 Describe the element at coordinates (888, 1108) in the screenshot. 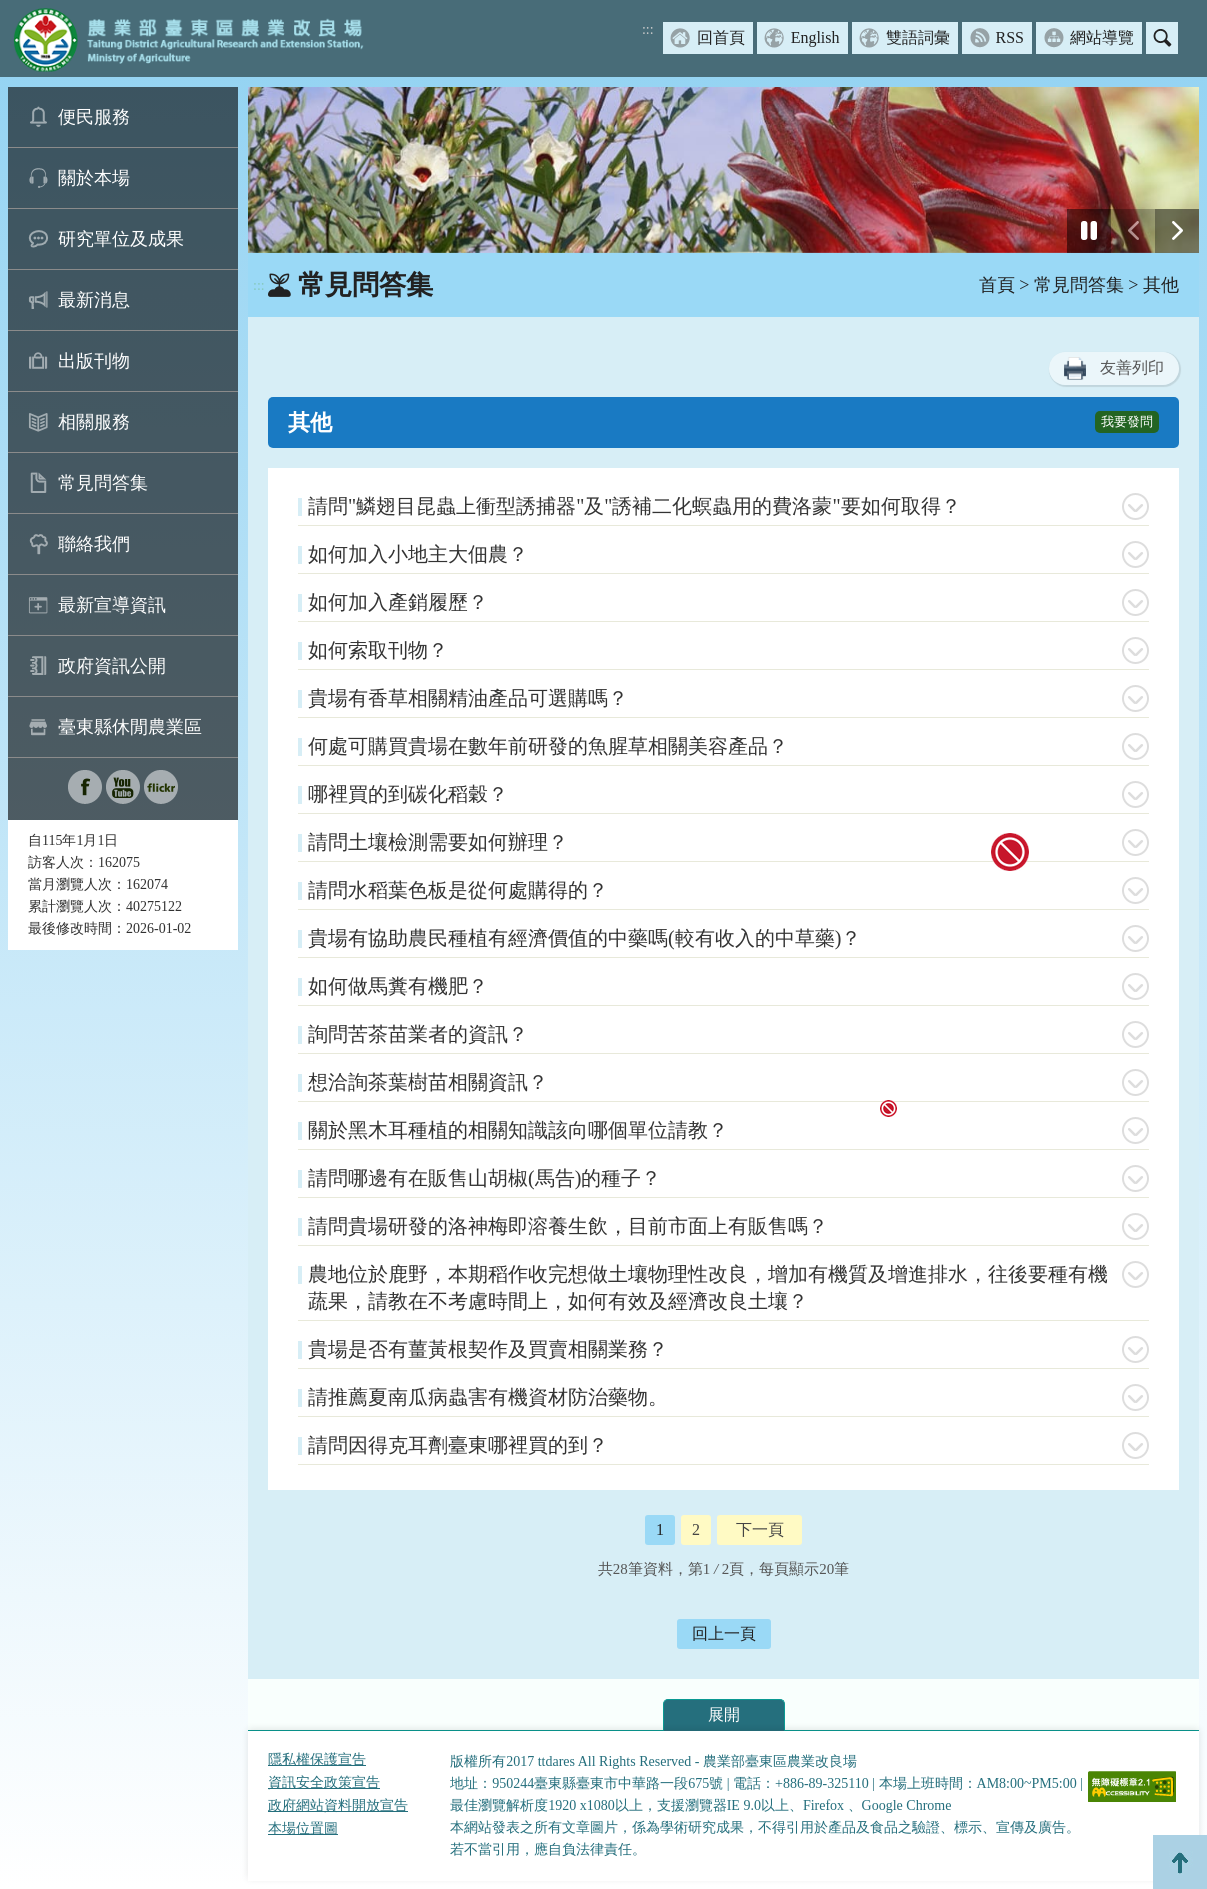

I see `delete selected email message` at that location.